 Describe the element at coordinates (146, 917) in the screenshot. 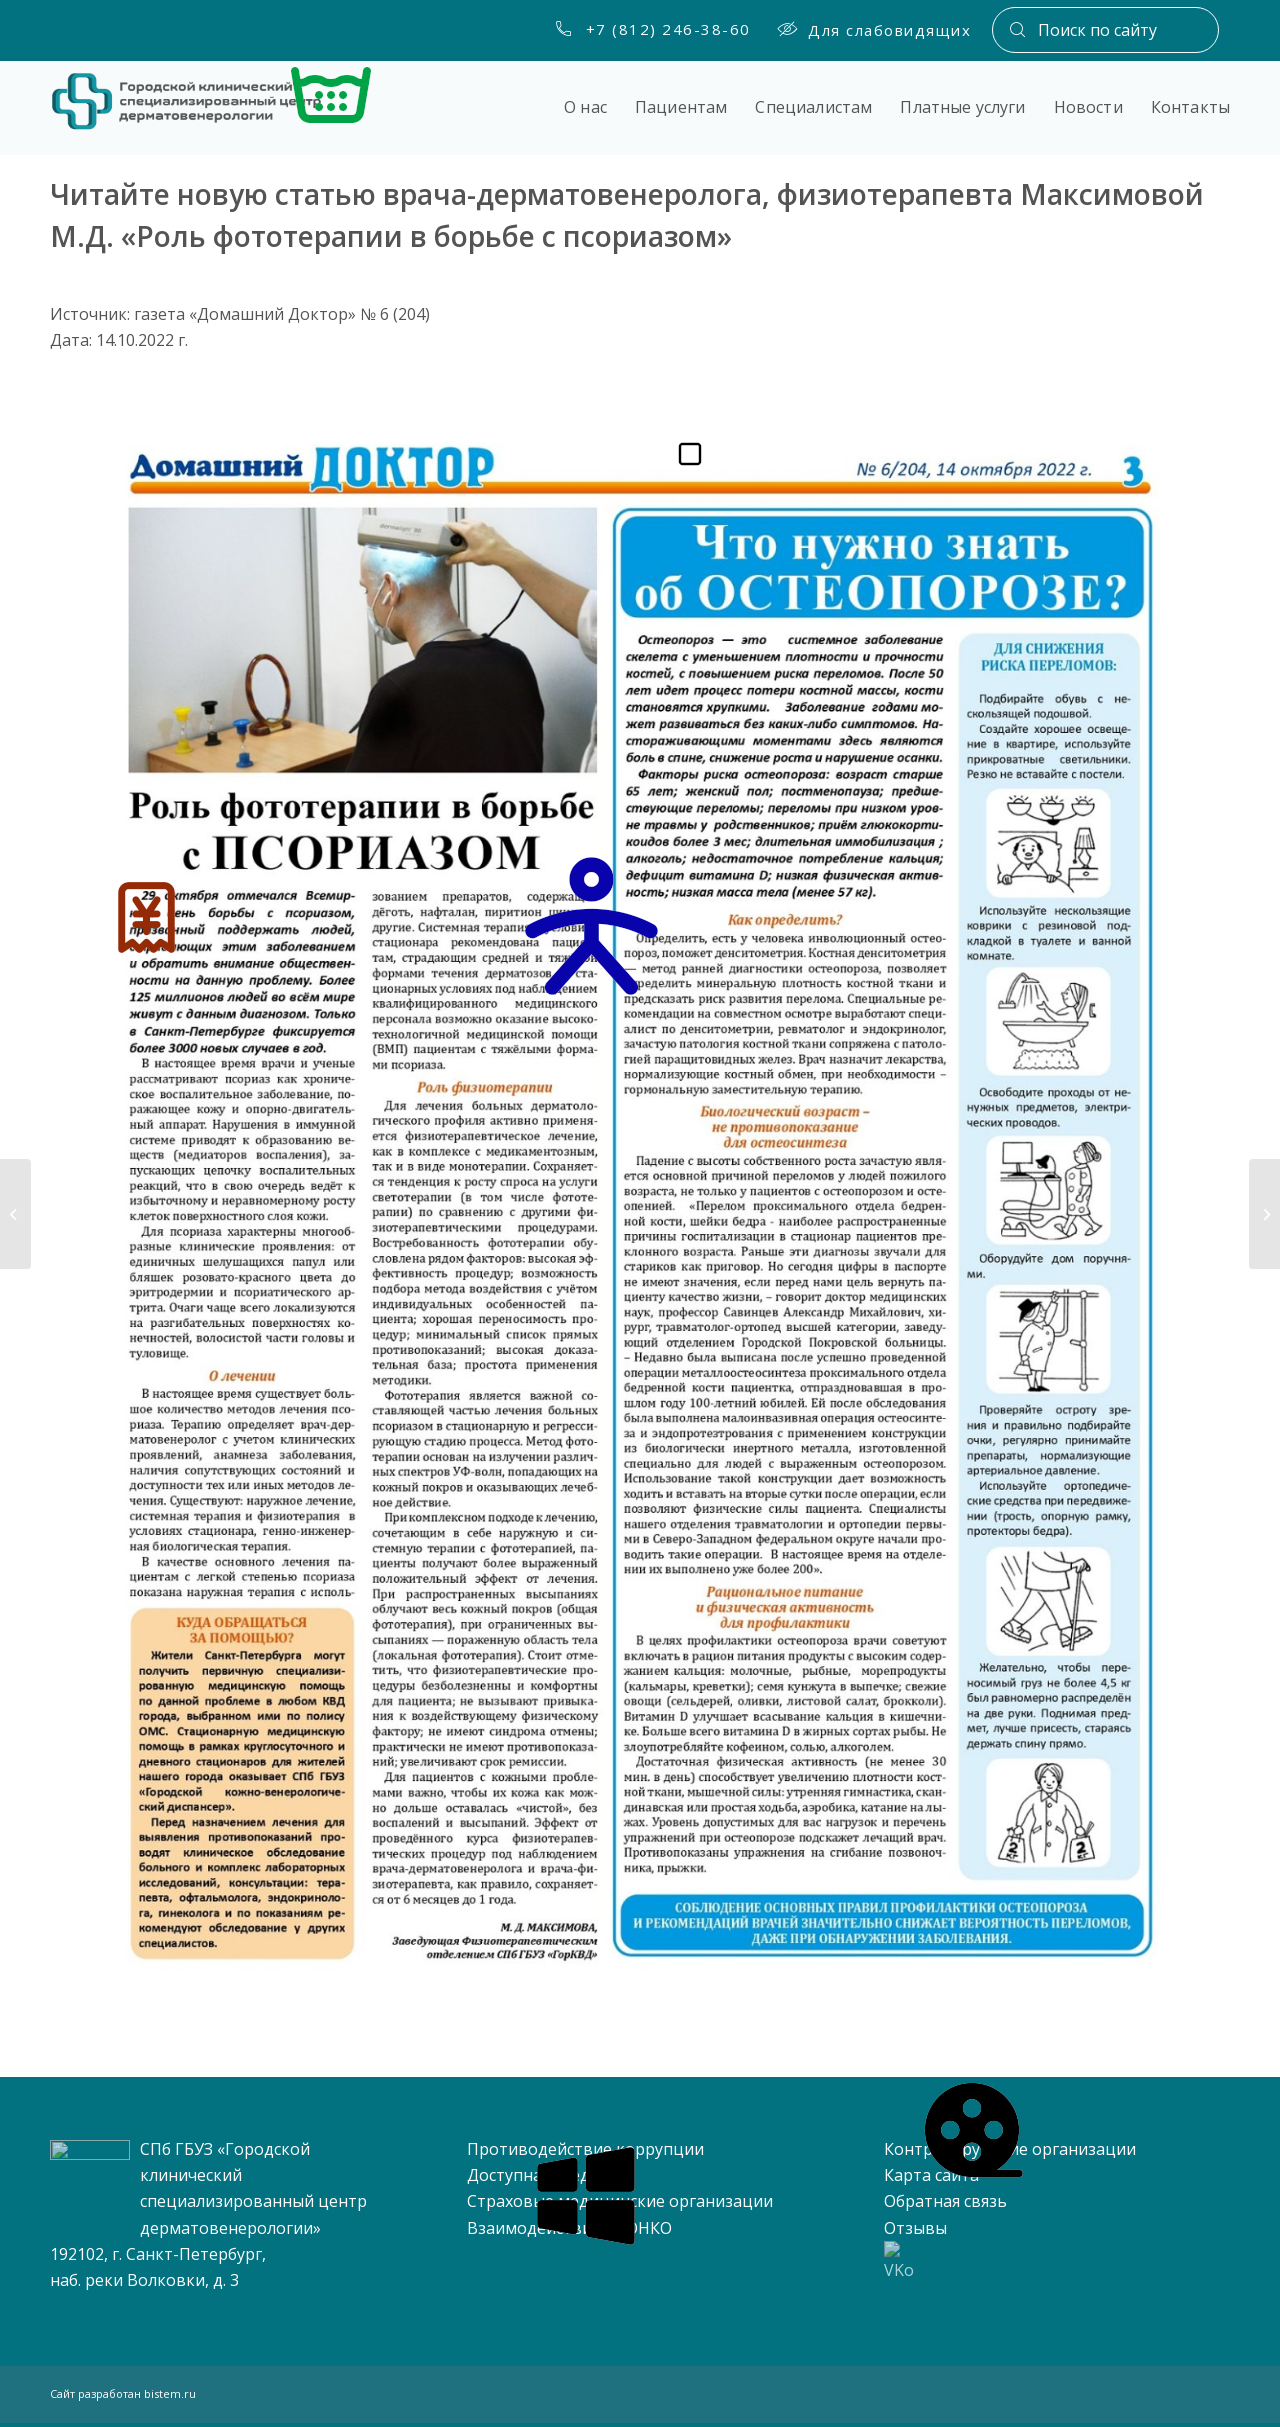

I see `view yen transaction receipt` at that location.